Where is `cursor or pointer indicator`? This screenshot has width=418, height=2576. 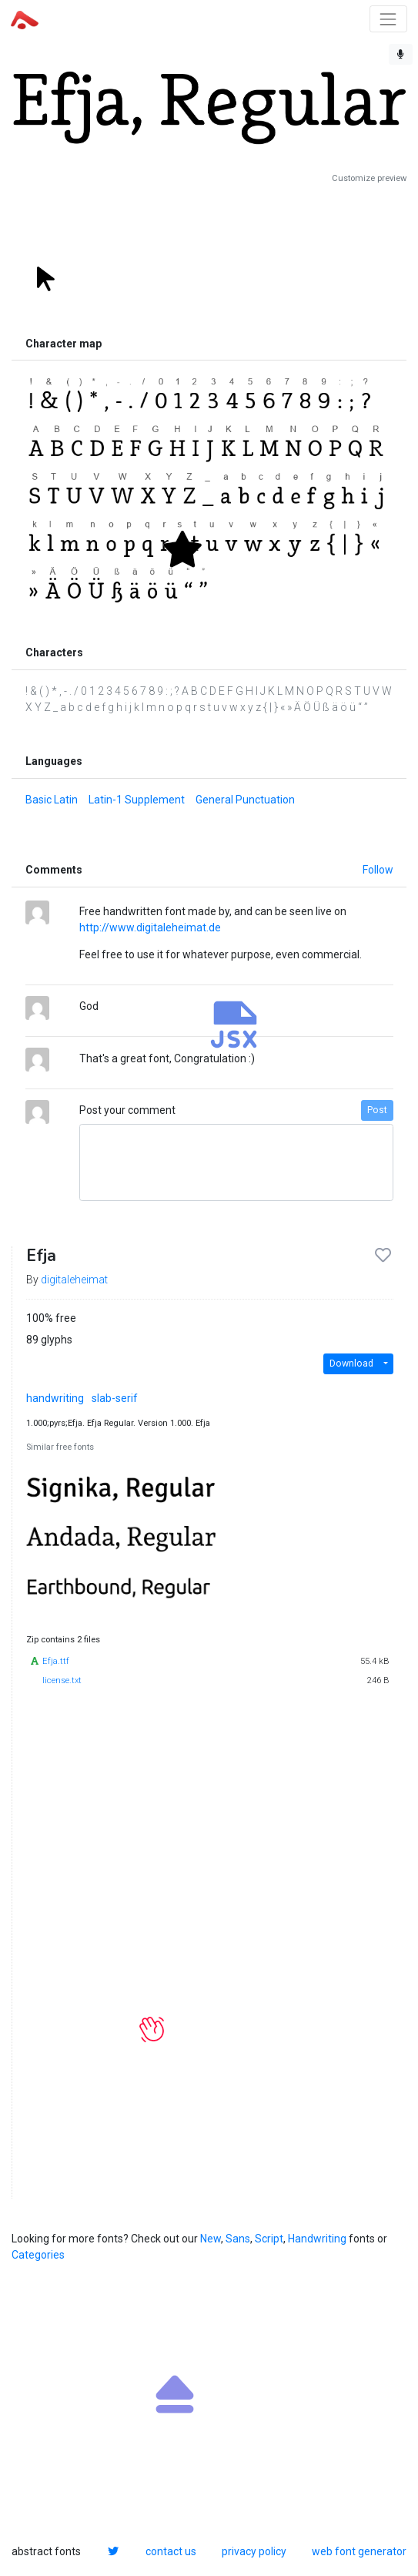
cursor or pointer indicator is located at coordinates (45, 279).